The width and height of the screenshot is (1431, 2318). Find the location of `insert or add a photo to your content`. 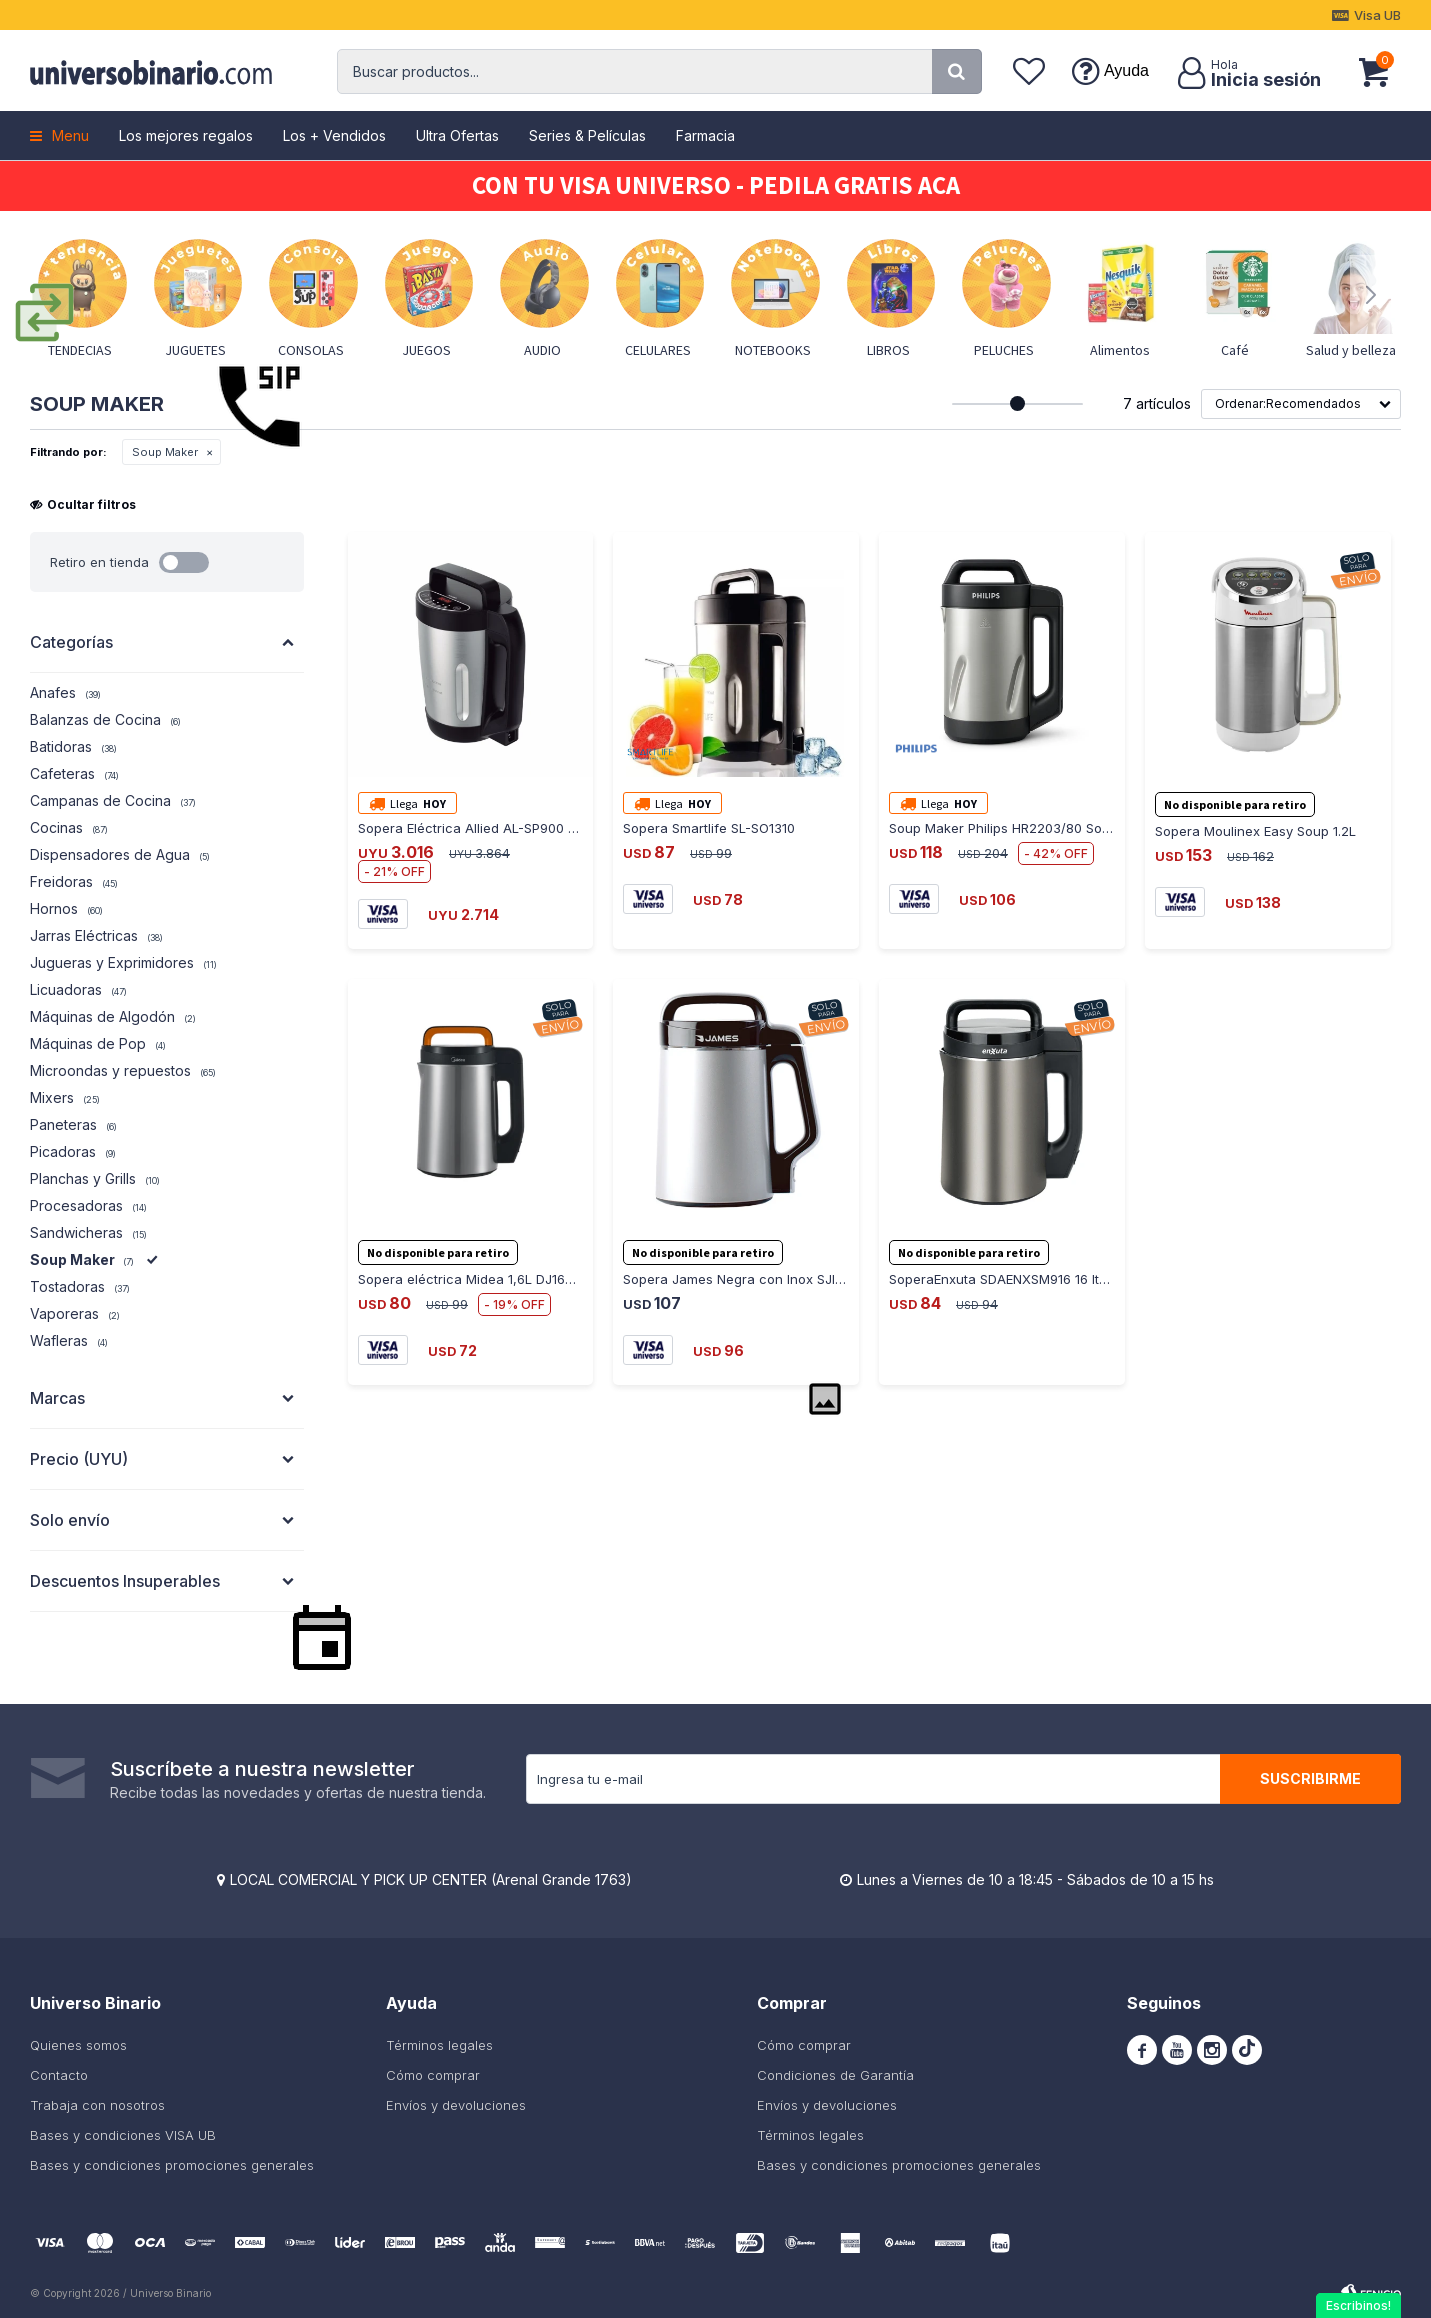

insert or add a photo to your content is located at coordinates (825, 1399).